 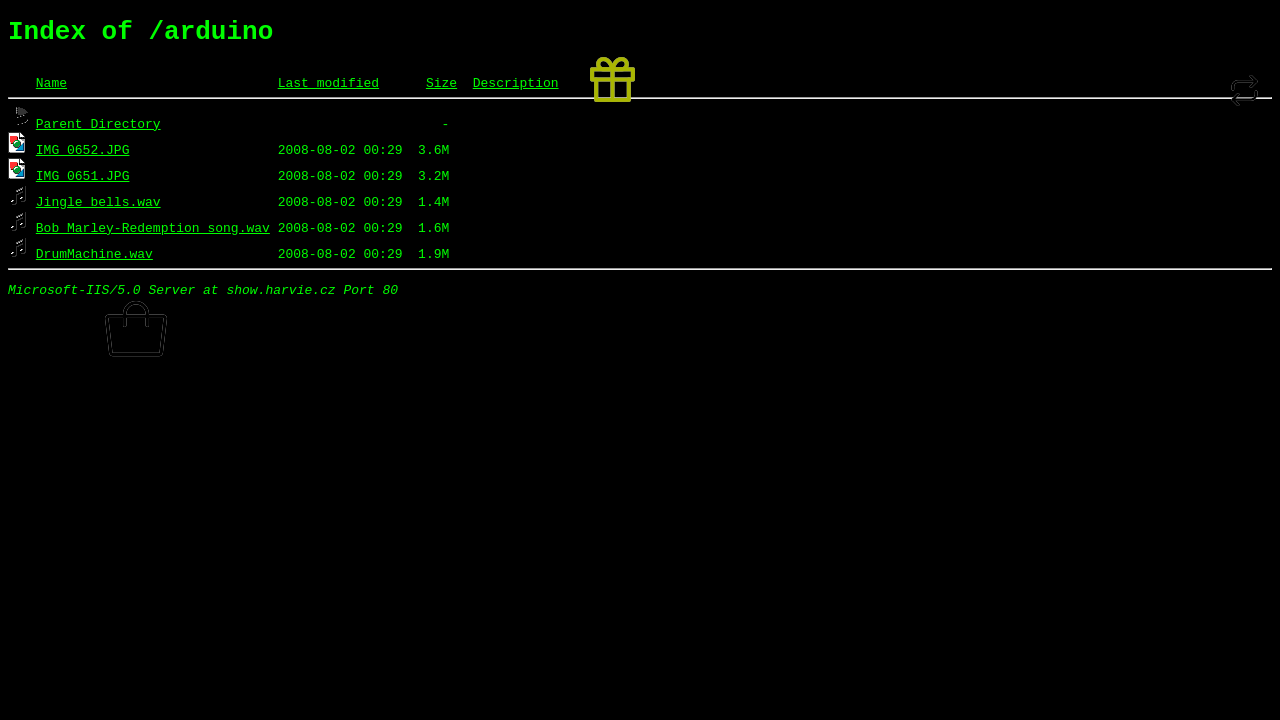 I want to click on enable repeat or loop mode, so click(x=1244, y=90).